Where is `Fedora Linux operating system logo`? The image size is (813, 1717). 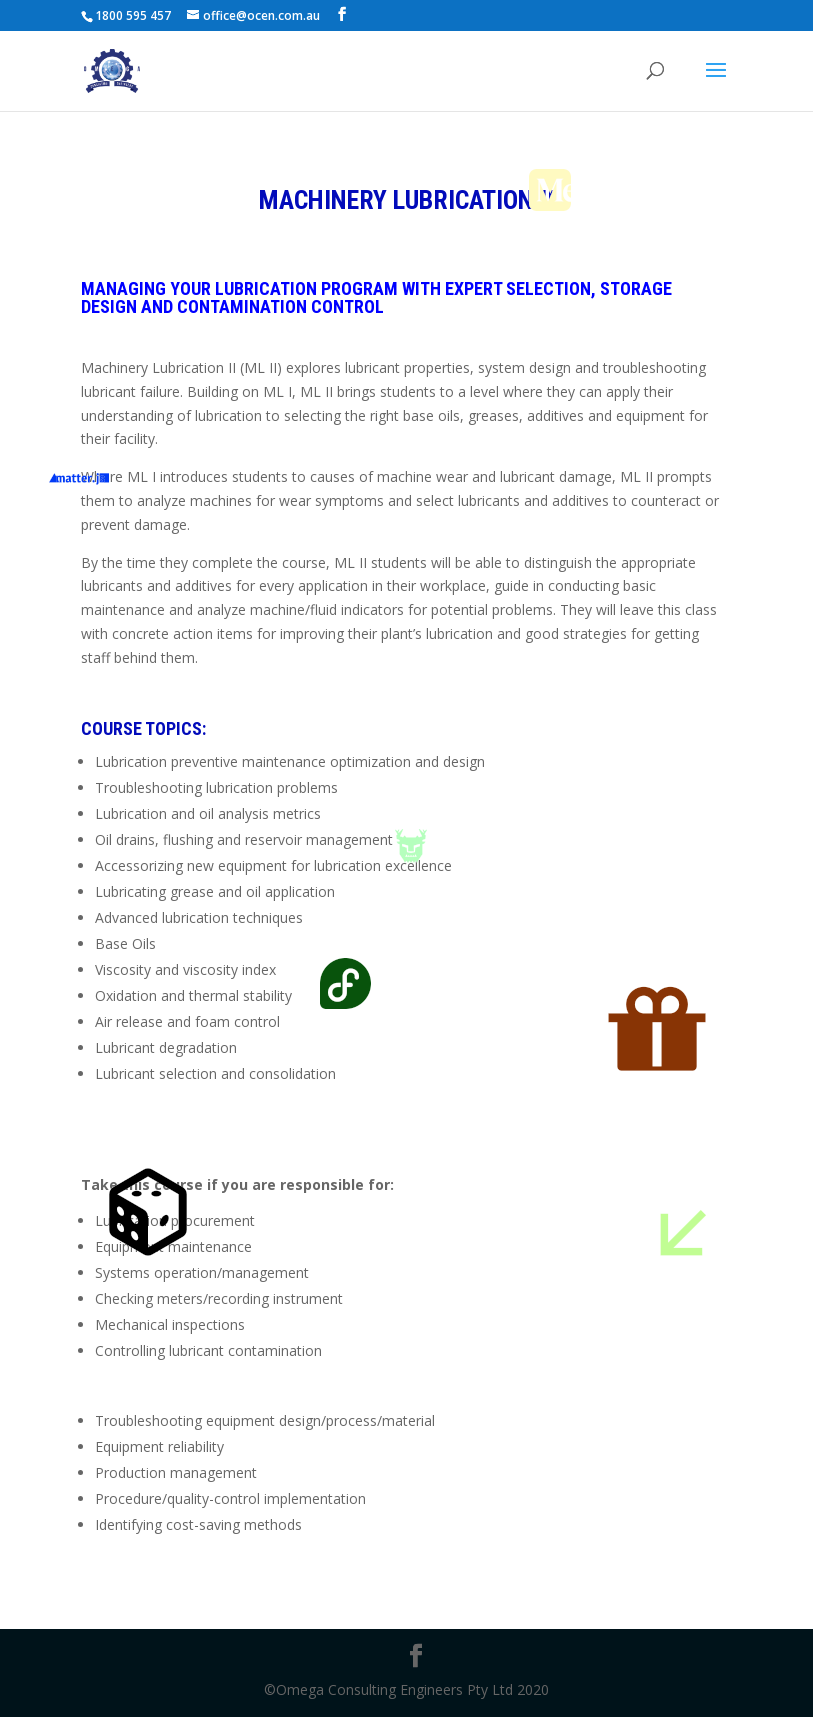 Fedora Linux operating system logo is located at coordinates (345, 983).